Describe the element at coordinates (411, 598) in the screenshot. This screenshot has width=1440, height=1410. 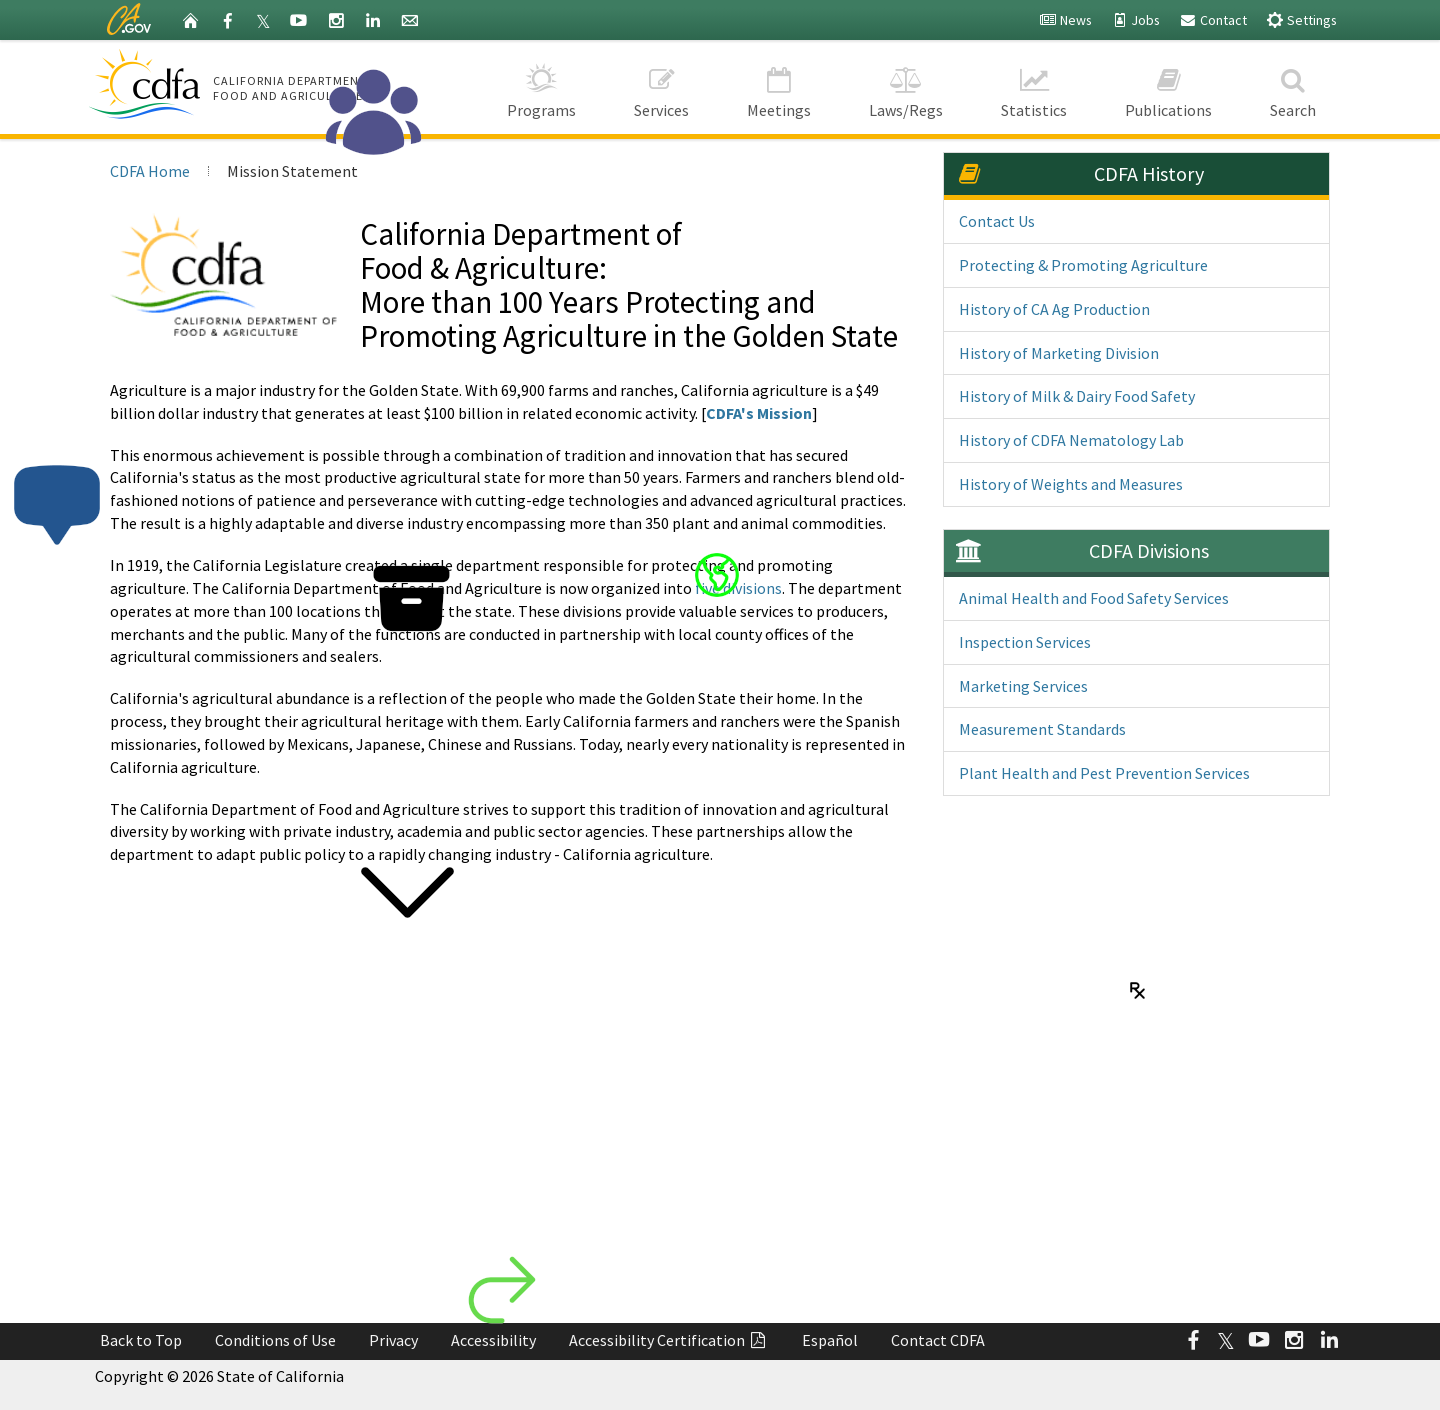
I see `archive selected items` at that location.